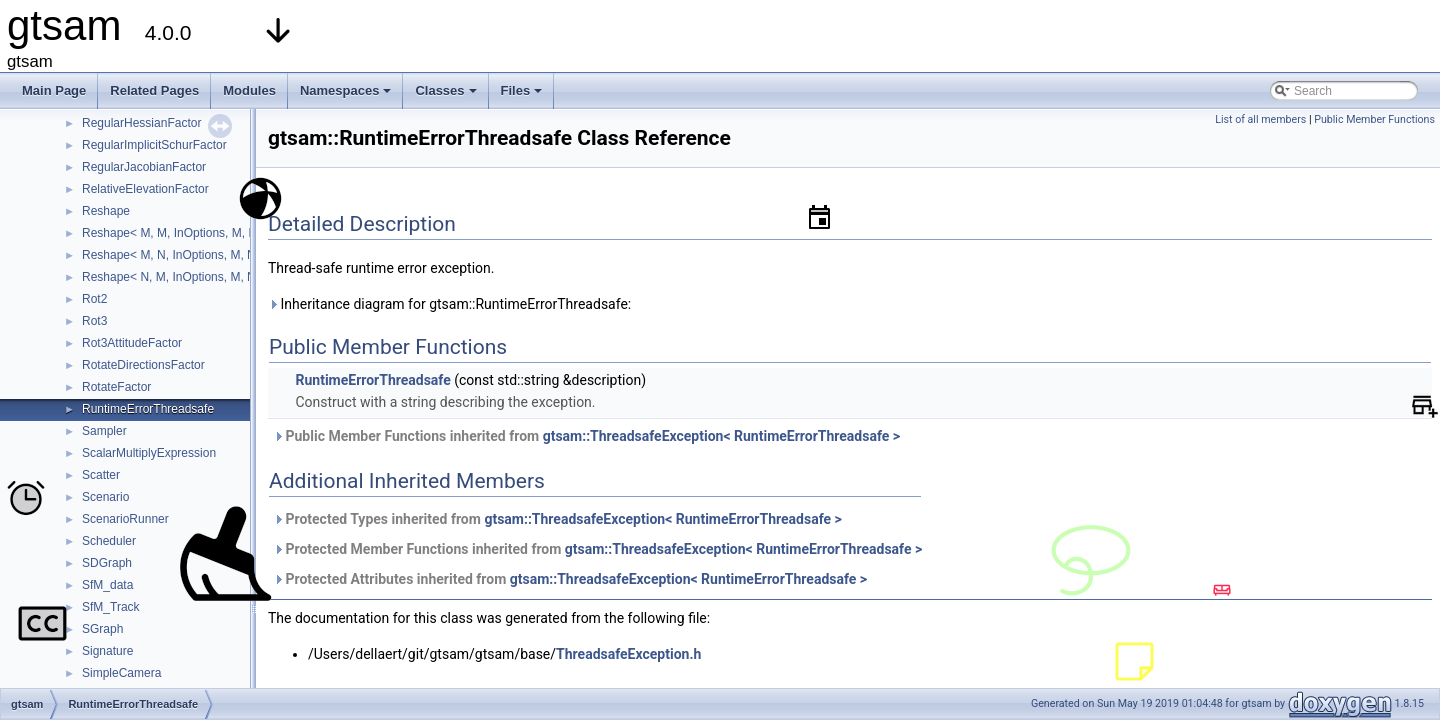 The image size is (1440, 720). Describe the element at coordinates (260, 198) in the screenshot. I see `access games or entertainment features` at that location.